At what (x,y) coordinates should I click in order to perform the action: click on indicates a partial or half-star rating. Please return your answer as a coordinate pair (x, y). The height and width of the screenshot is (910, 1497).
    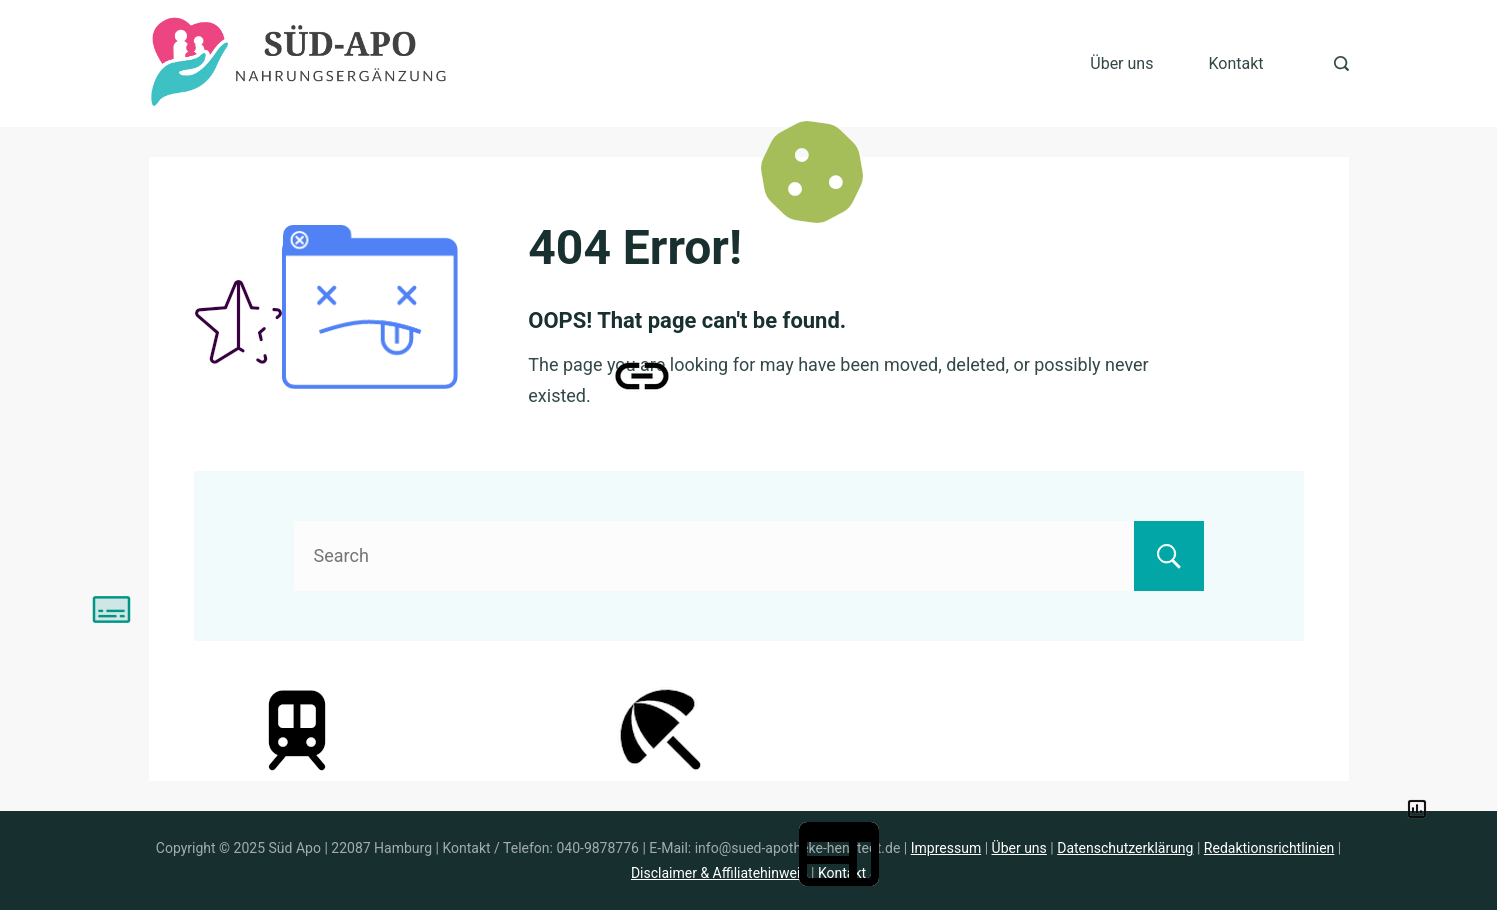
    Looking at the image, I should click on (238, 323).